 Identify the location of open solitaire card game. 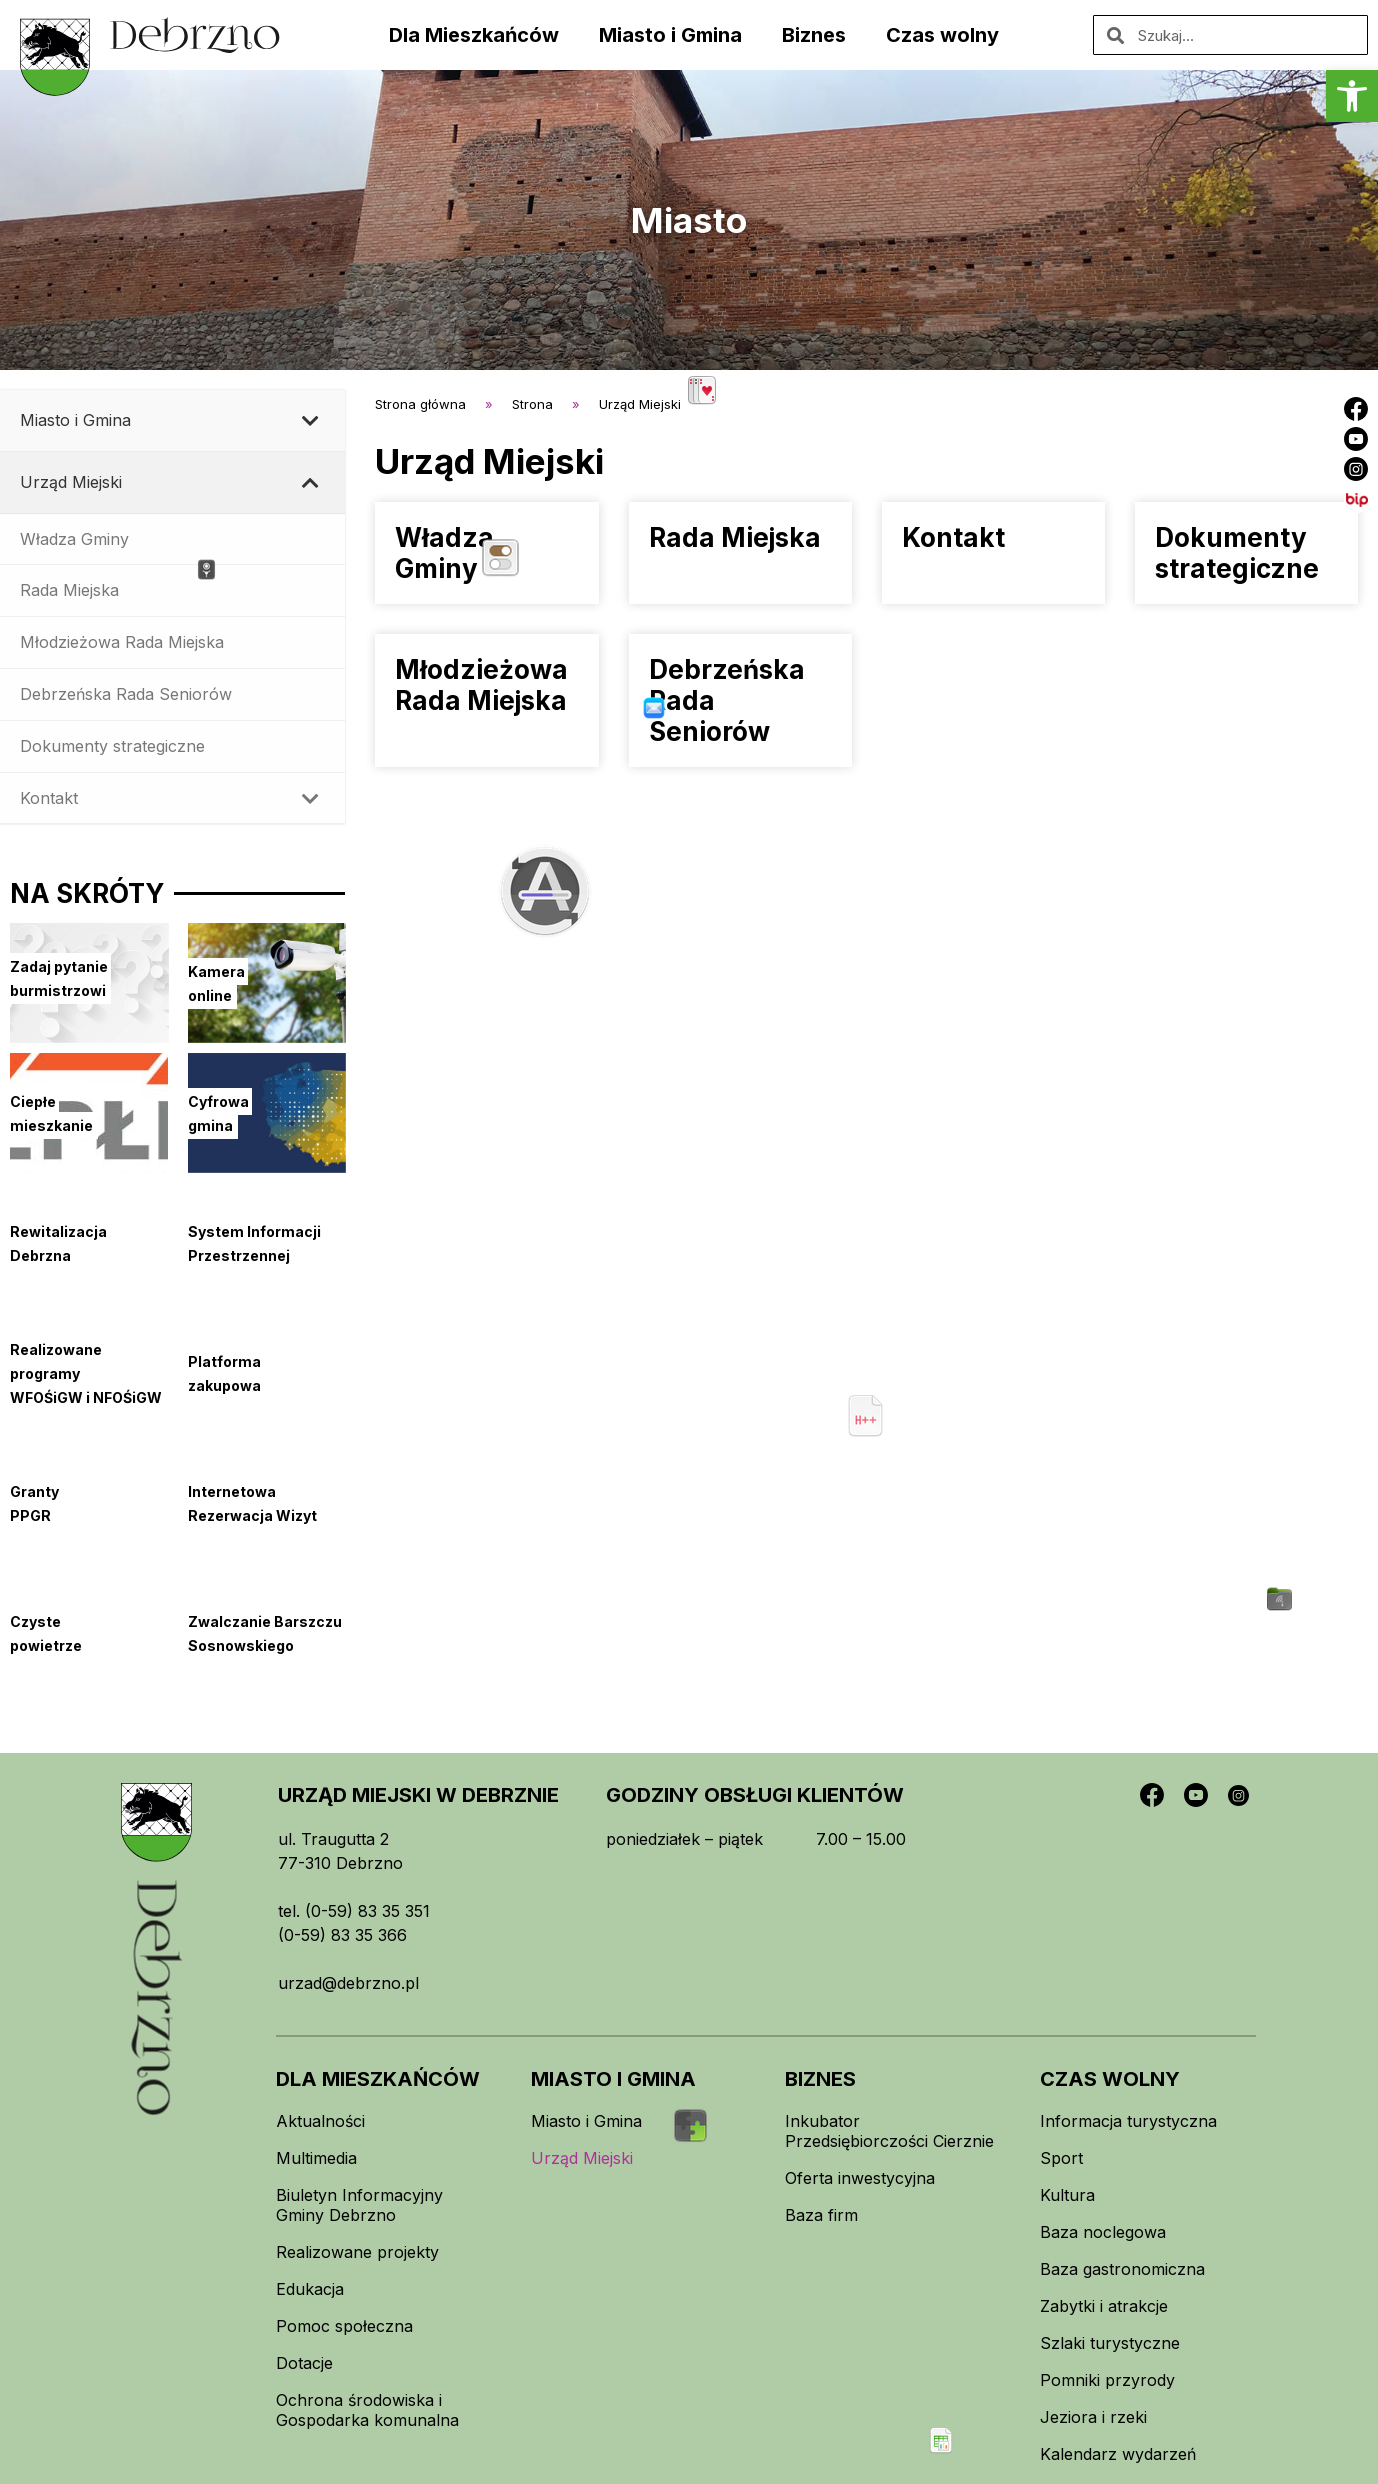
(702, 390).